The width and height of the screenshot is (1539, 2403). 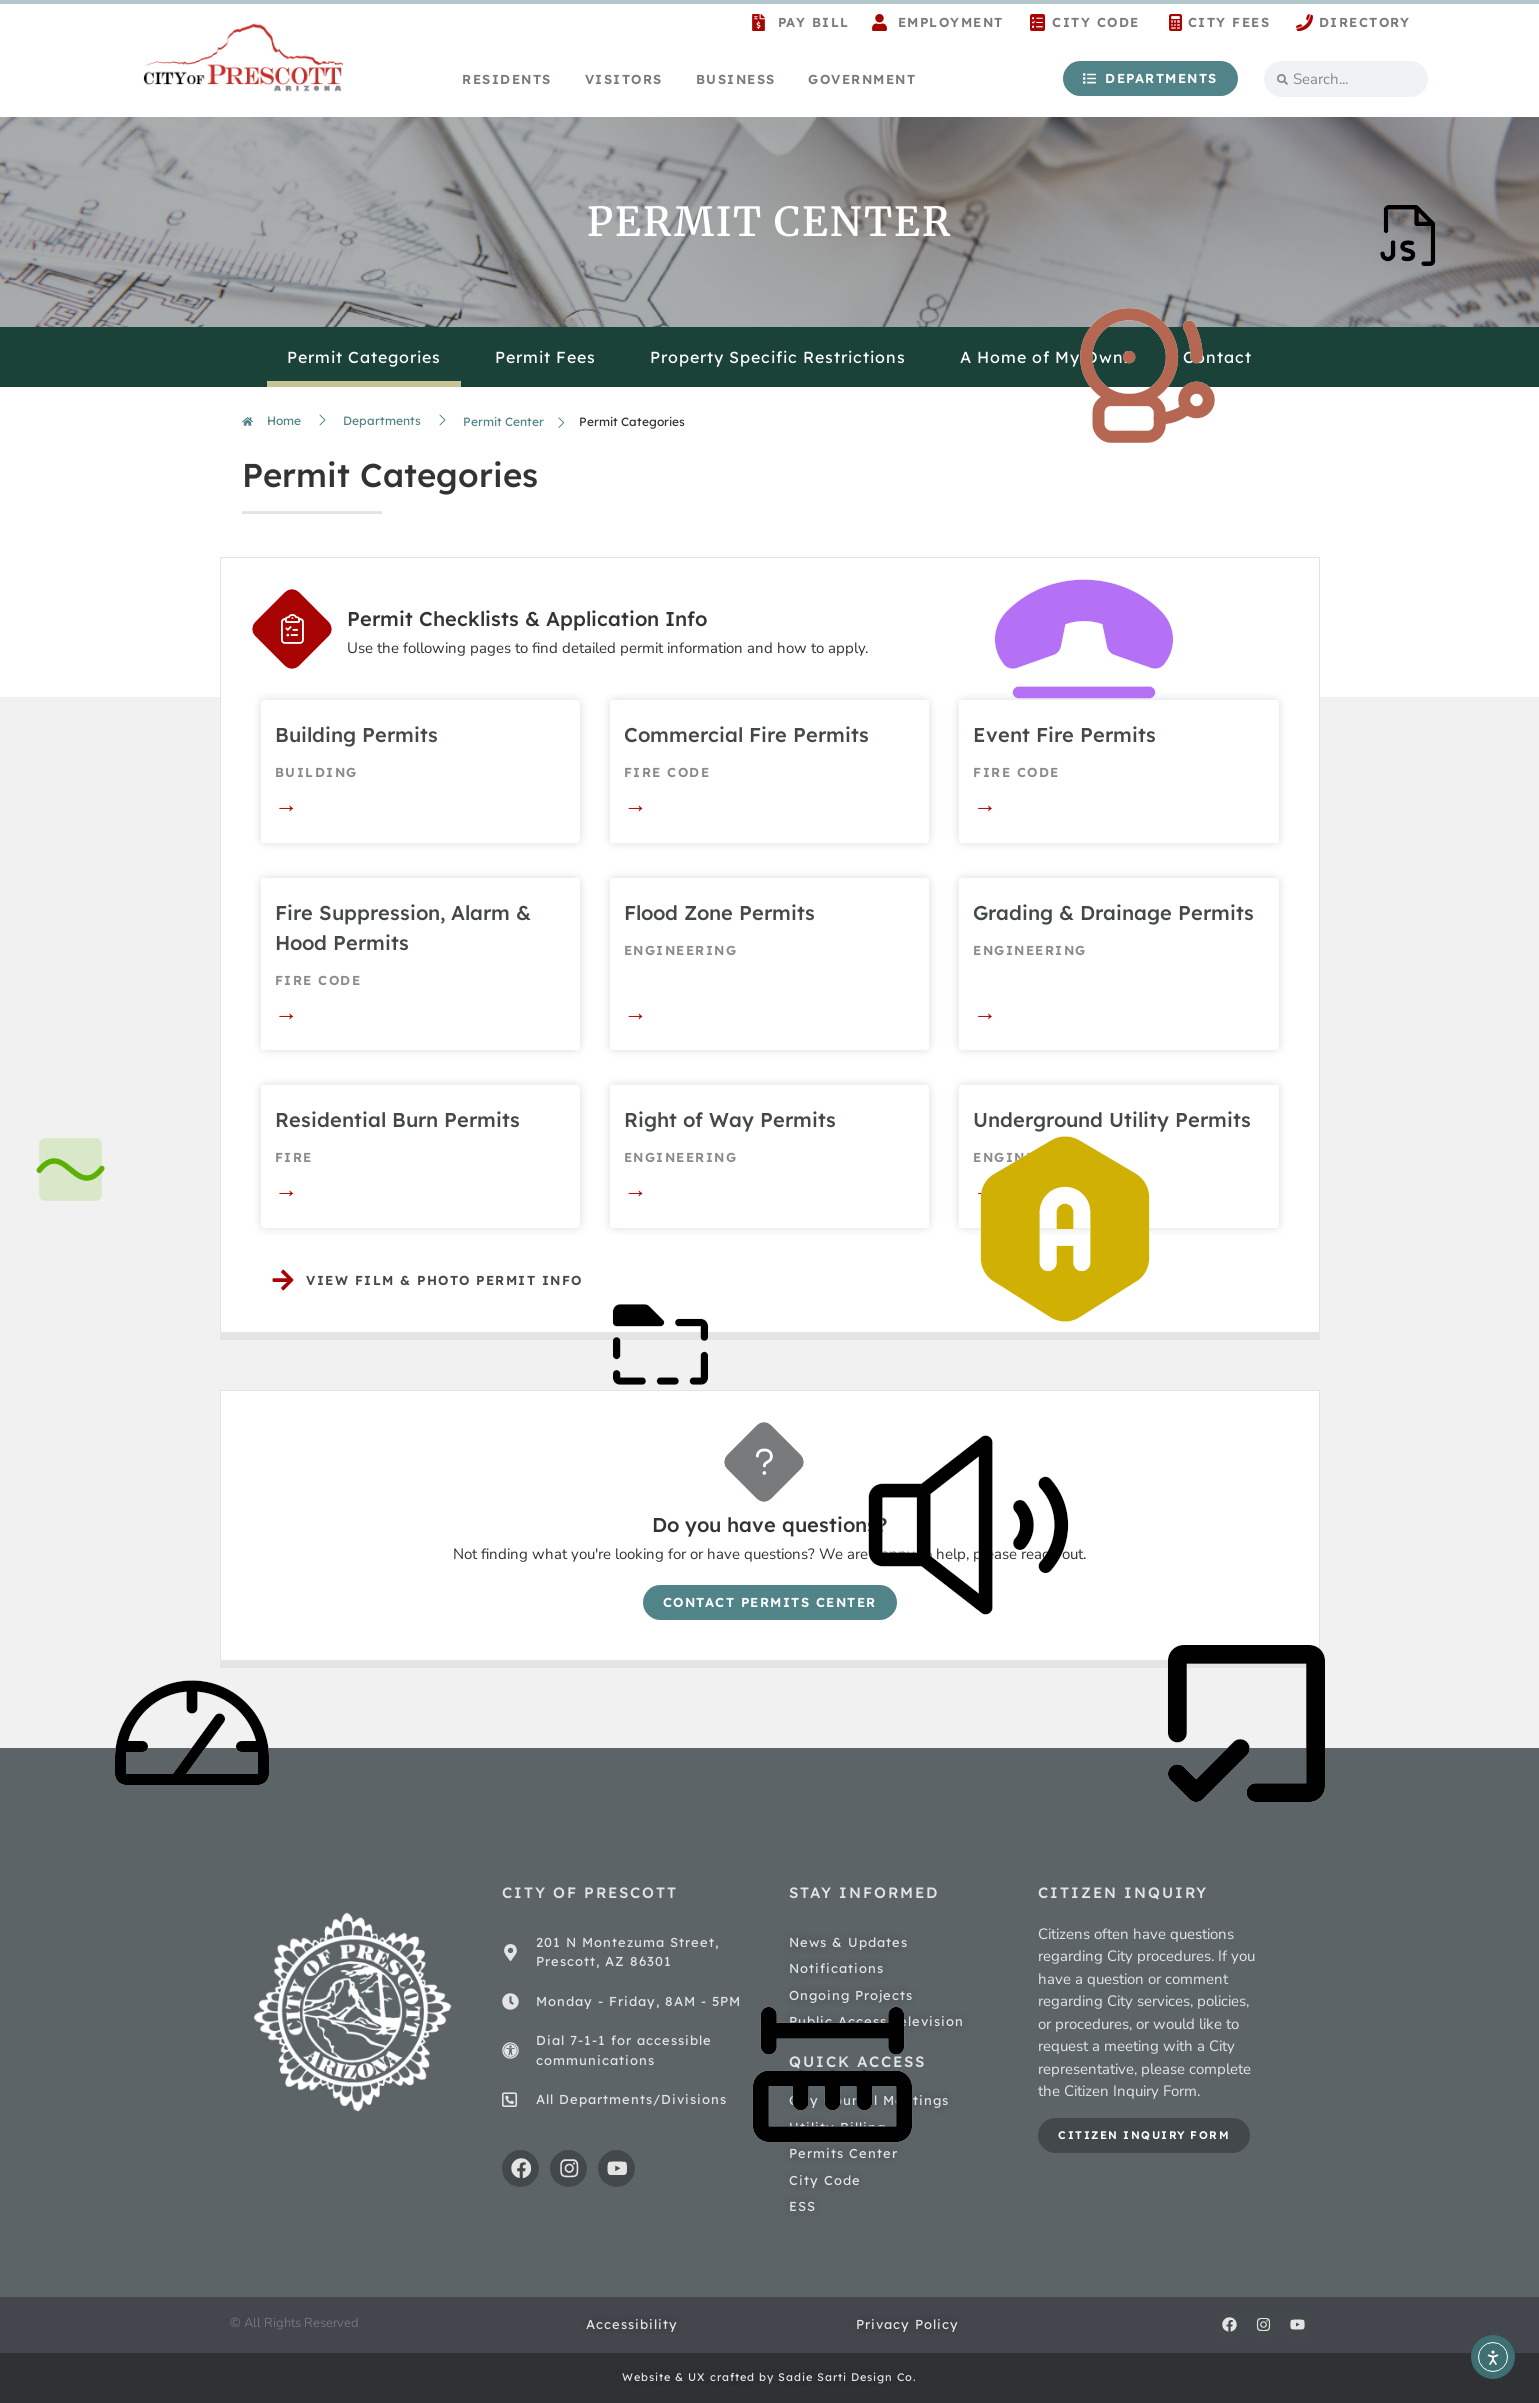 I want to click on measure dimensions or distance, so click(x=832, y=2078).